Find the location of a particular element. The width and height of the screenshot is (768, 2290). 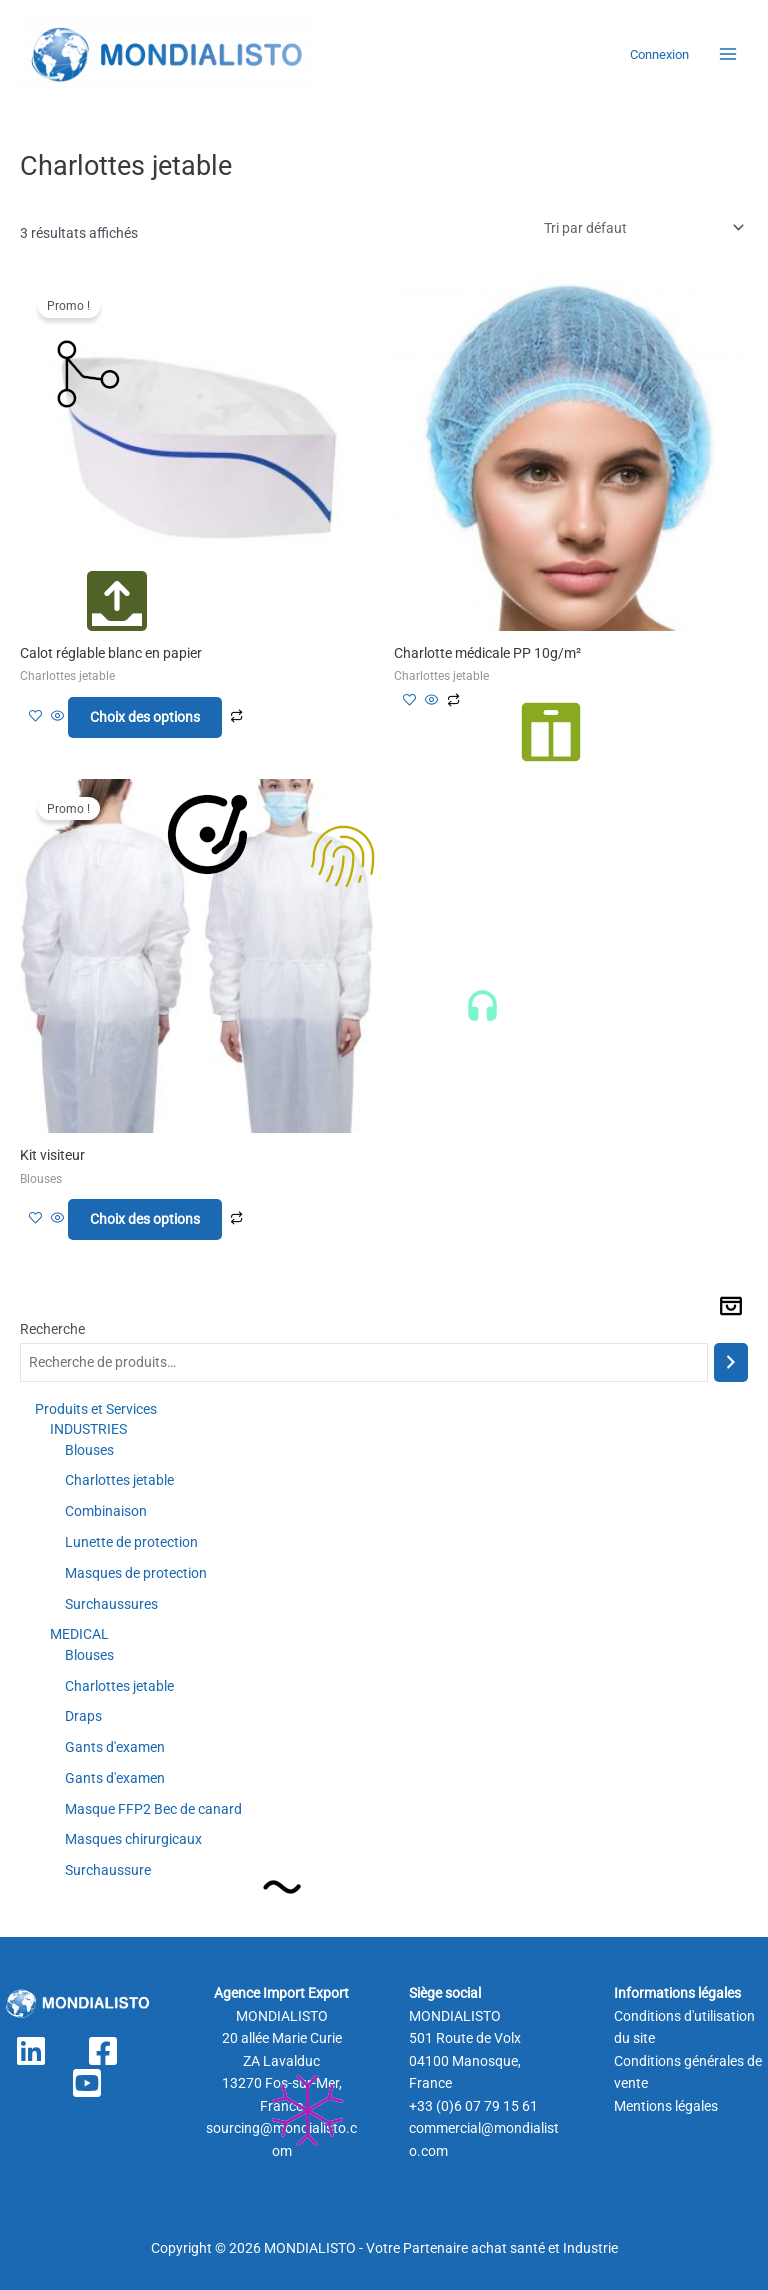

view your shopping bag is located at coordinates (731, 1306).